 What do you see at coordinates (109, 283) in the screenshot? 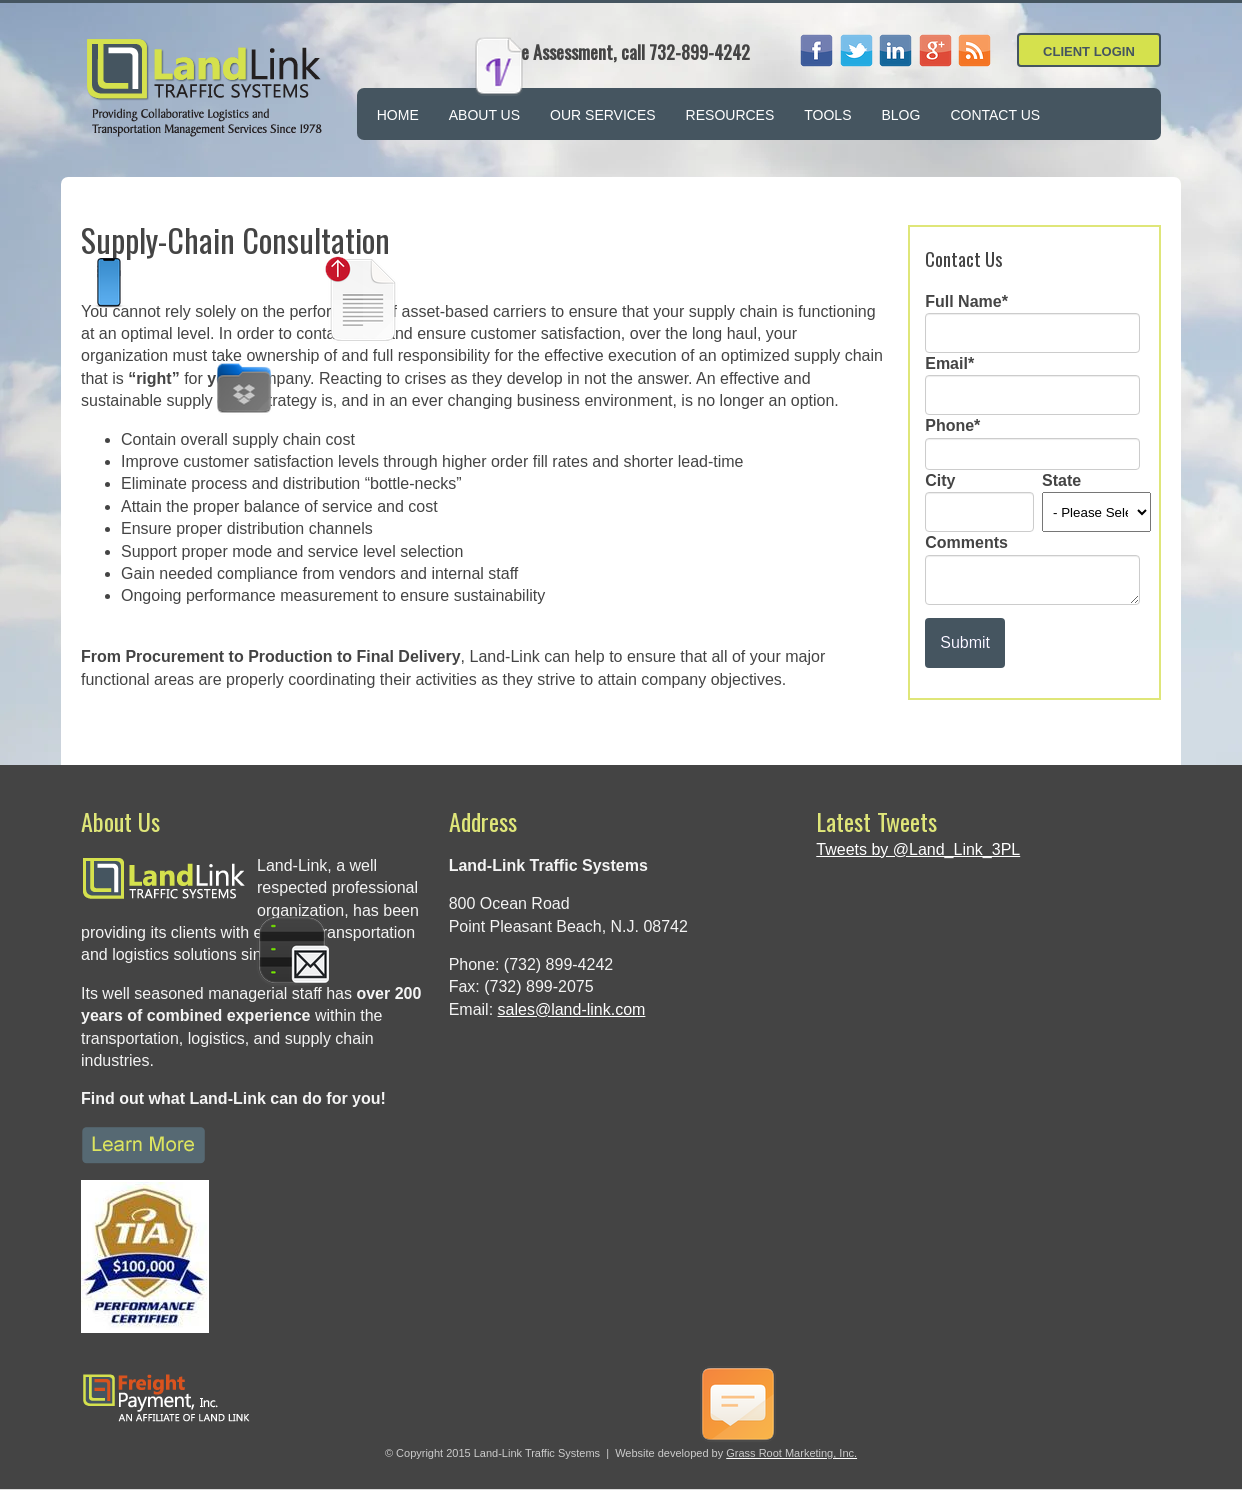
I see `iPhone device connected to this mac` at bounding box center [109, 283].